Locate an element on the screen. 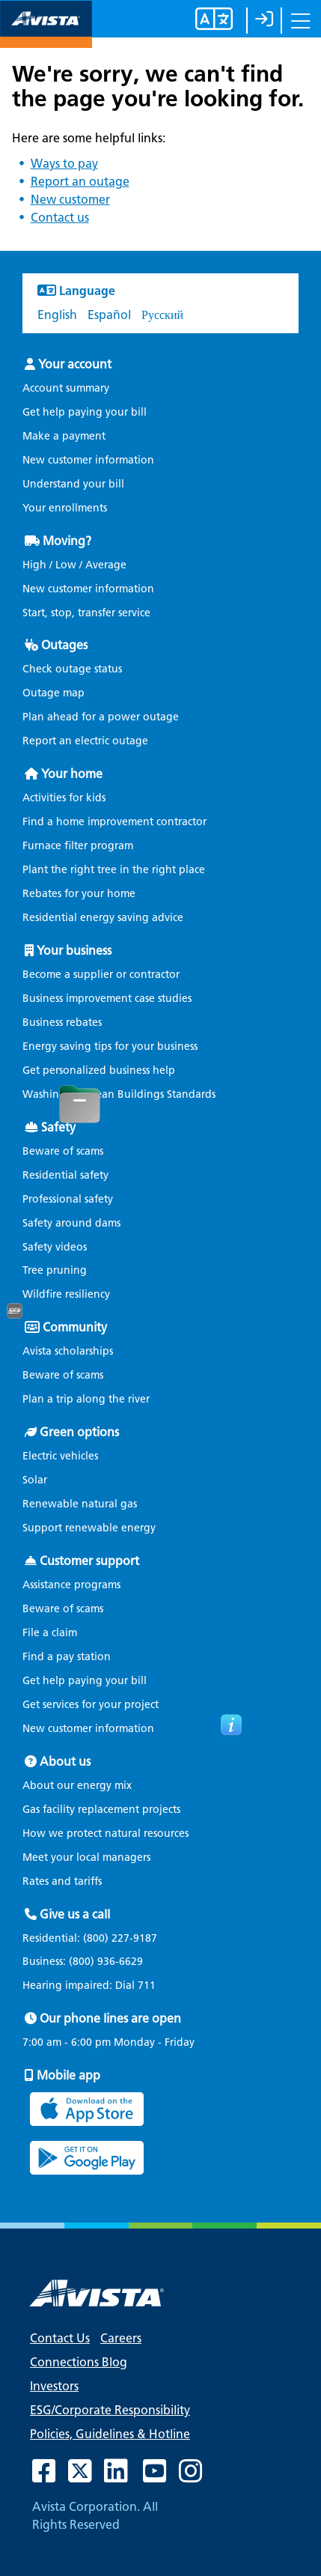 The width and height of the screenshot is (321, 2576). open the file manager application is located at coordinates (79, 1104).